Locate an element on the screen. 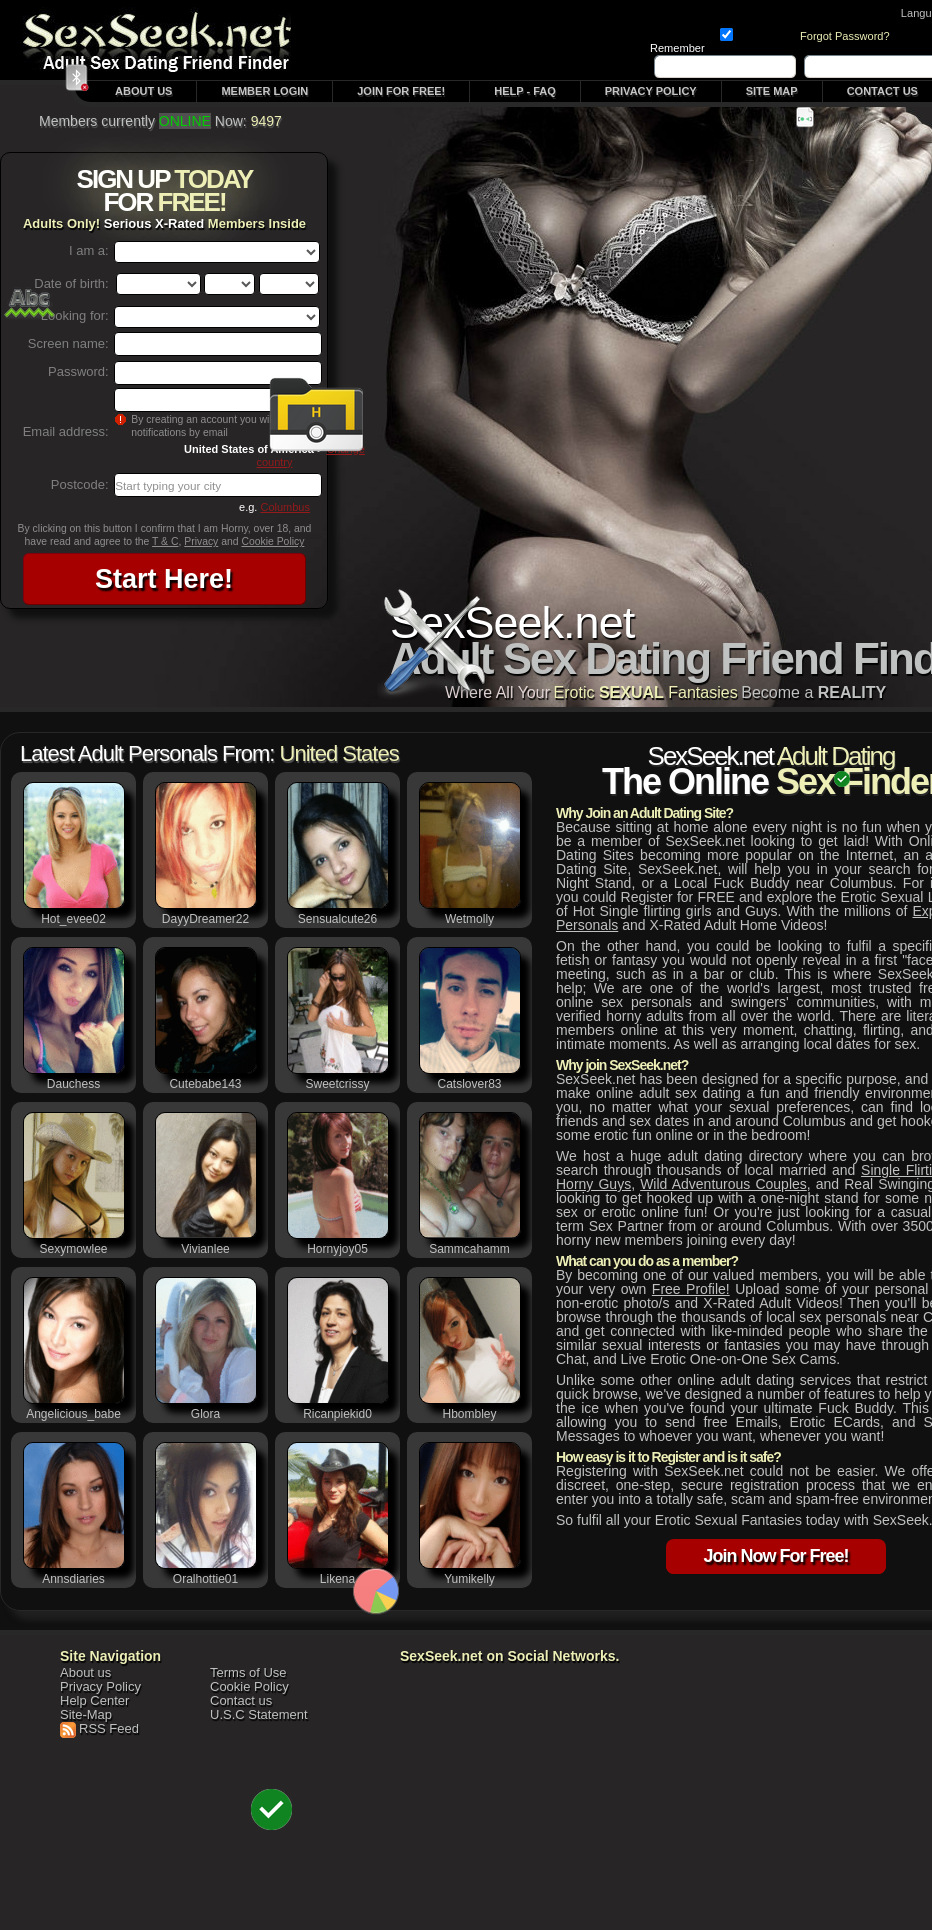  mark item as complete is located at coordinates (271, 1809).